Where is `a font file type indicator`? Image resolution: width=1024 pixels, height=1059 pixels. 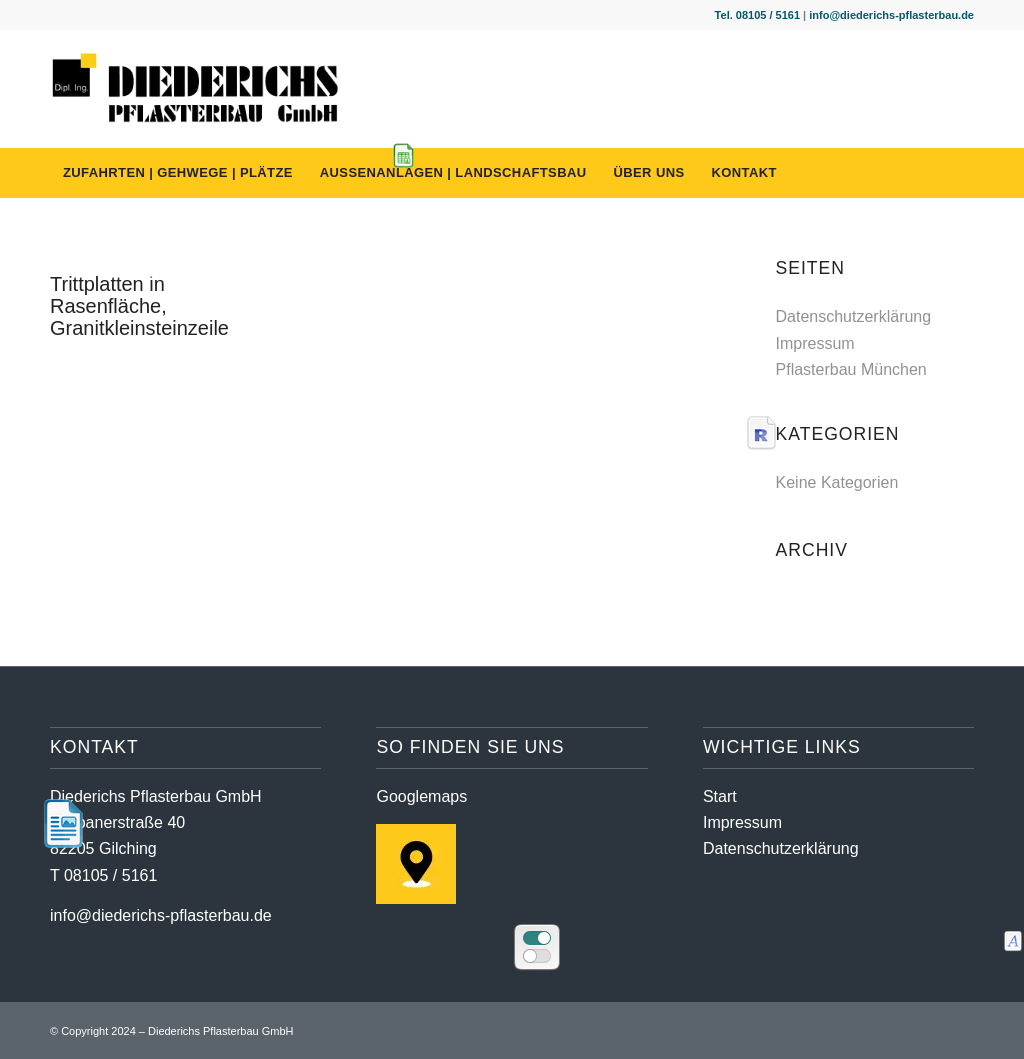 a font file type indicator is located at coordinates (1013, 941).